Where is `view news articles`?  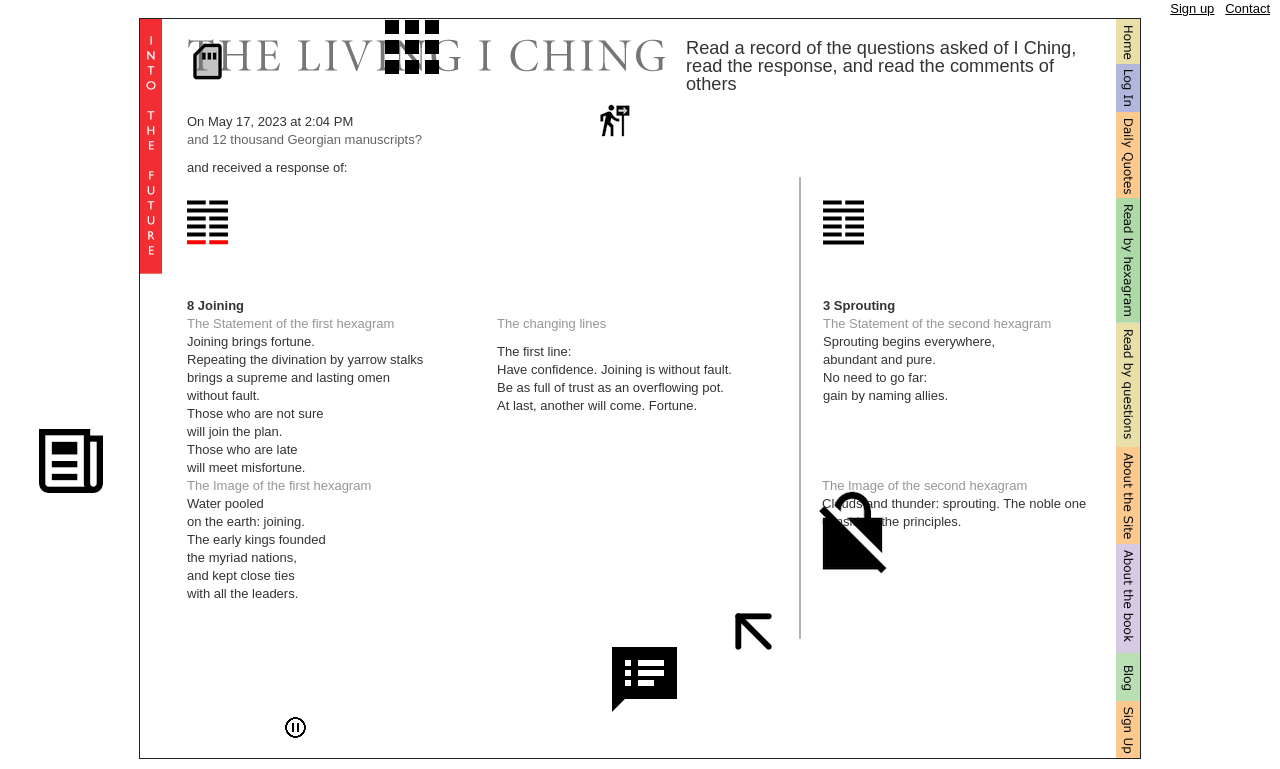
view news articles is located at coordinates (71, 461).